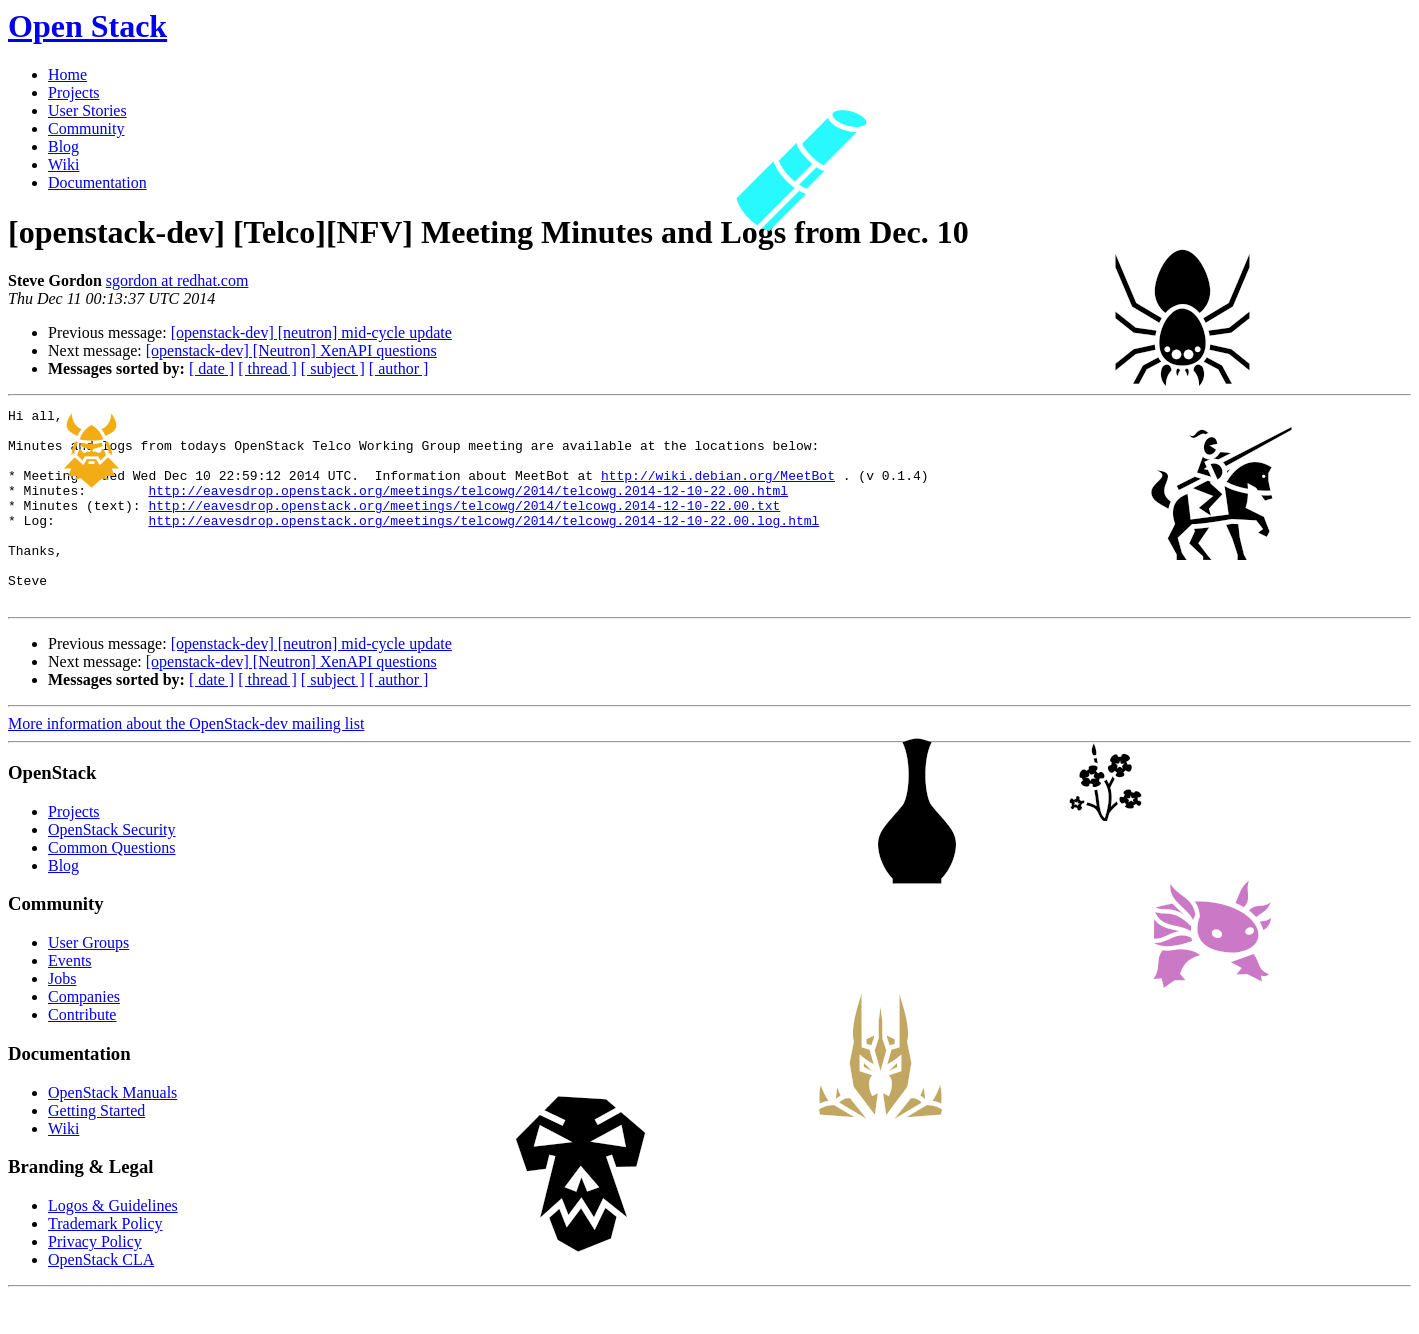 This screenshot has height=1334, width=1419. What do you see at coordinates (581, 1174) in the screenshot?
I see `indicates a death or game over state` at bounding box center [581, 1174].